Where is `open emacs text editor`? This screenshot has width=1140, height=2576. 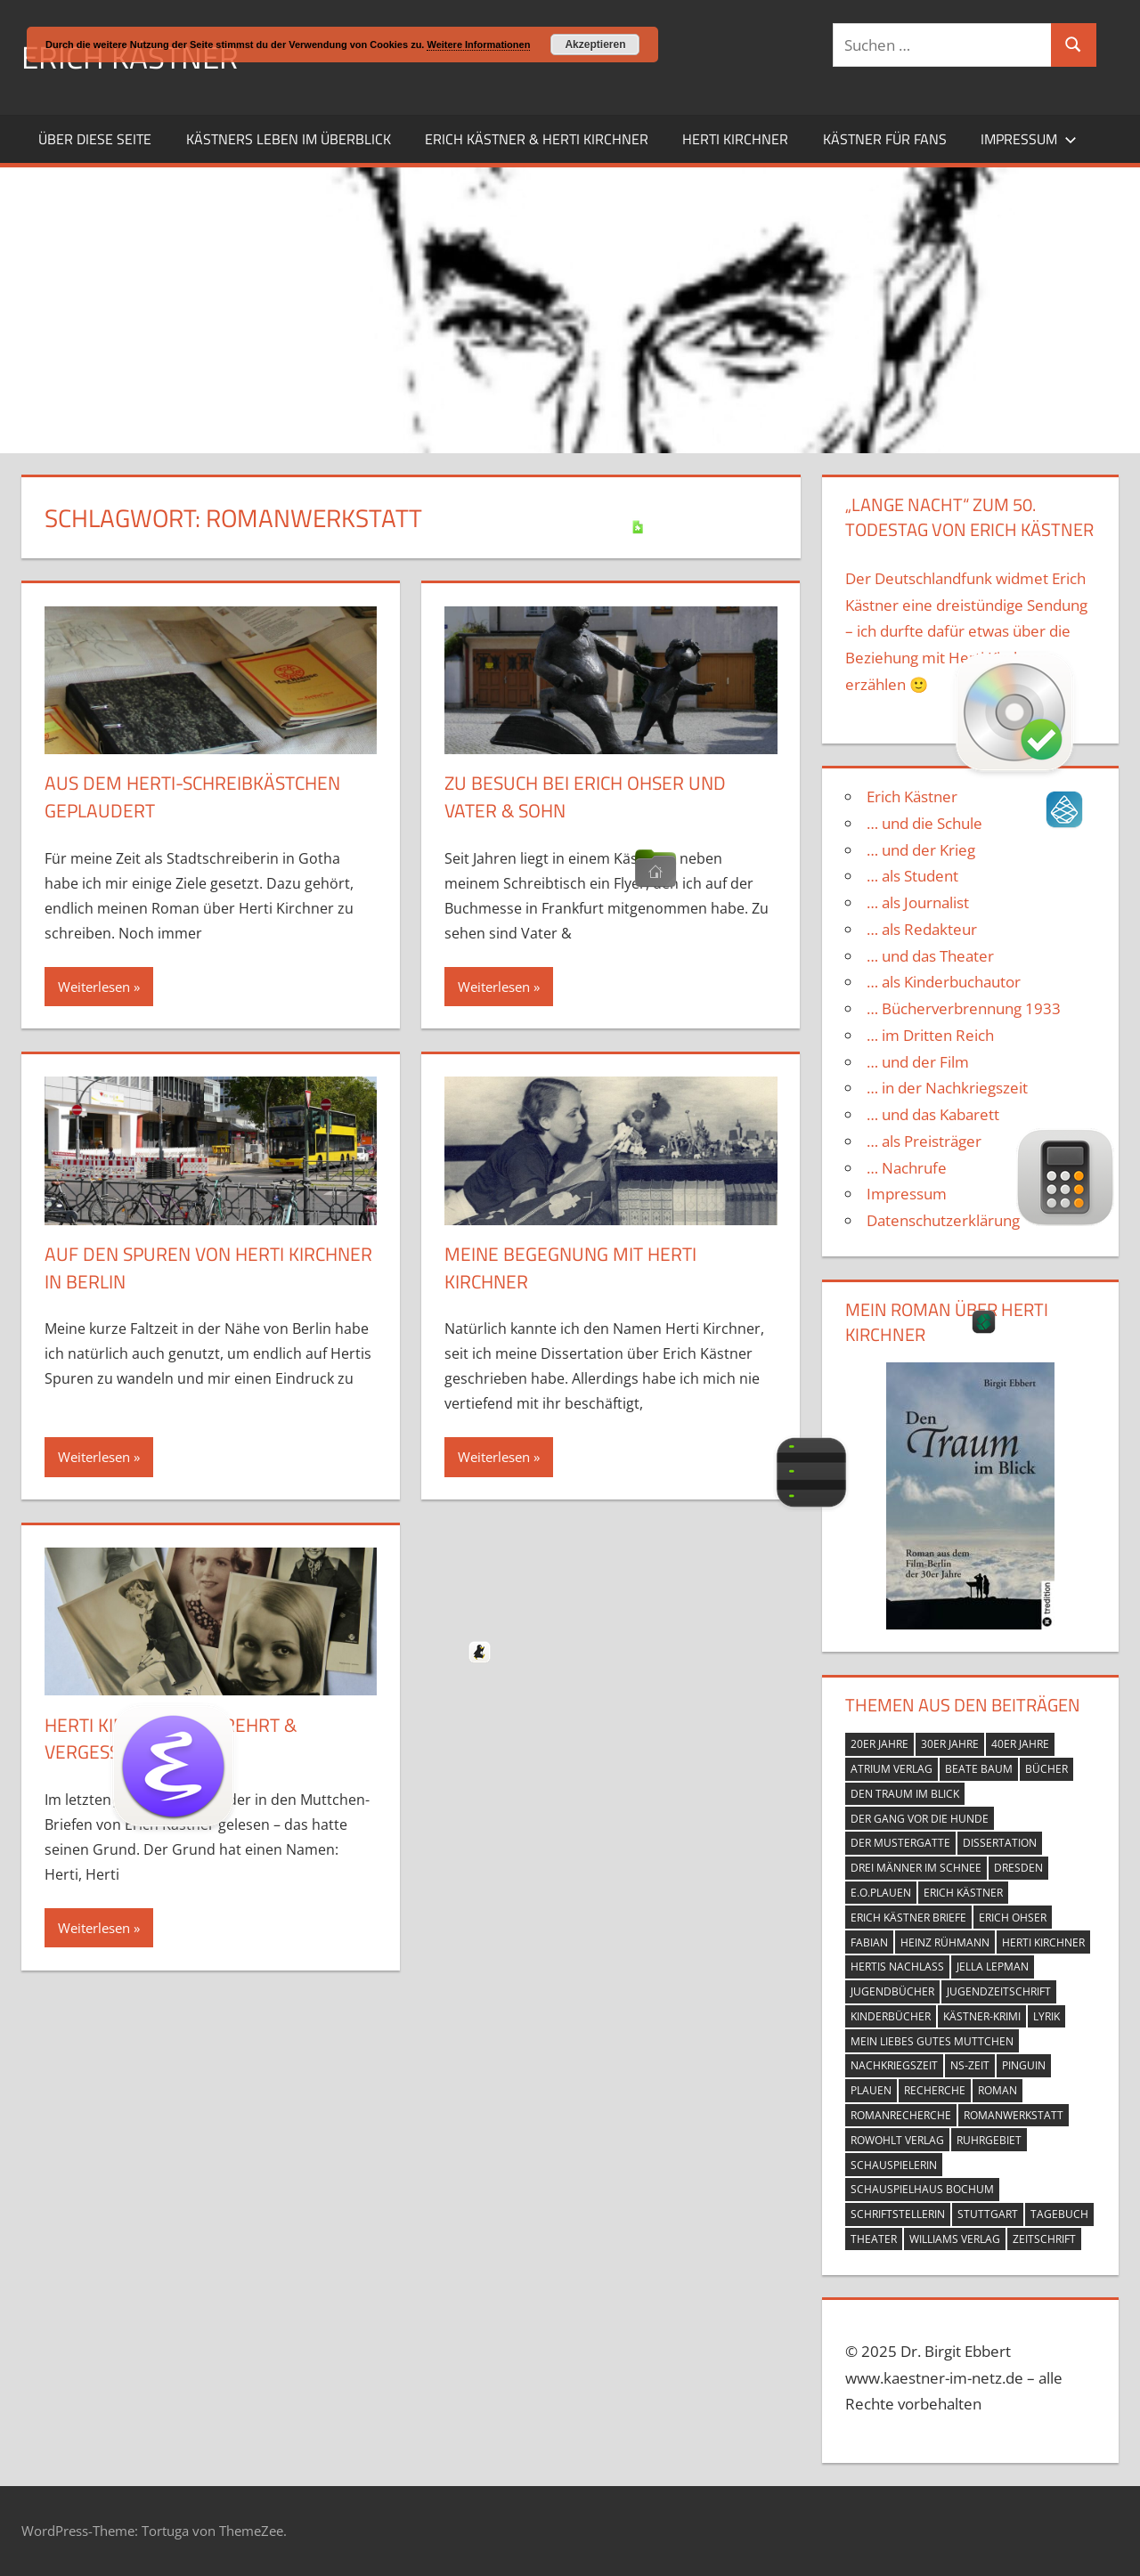 open emacs text editor is located at coordinates (173, 1766).